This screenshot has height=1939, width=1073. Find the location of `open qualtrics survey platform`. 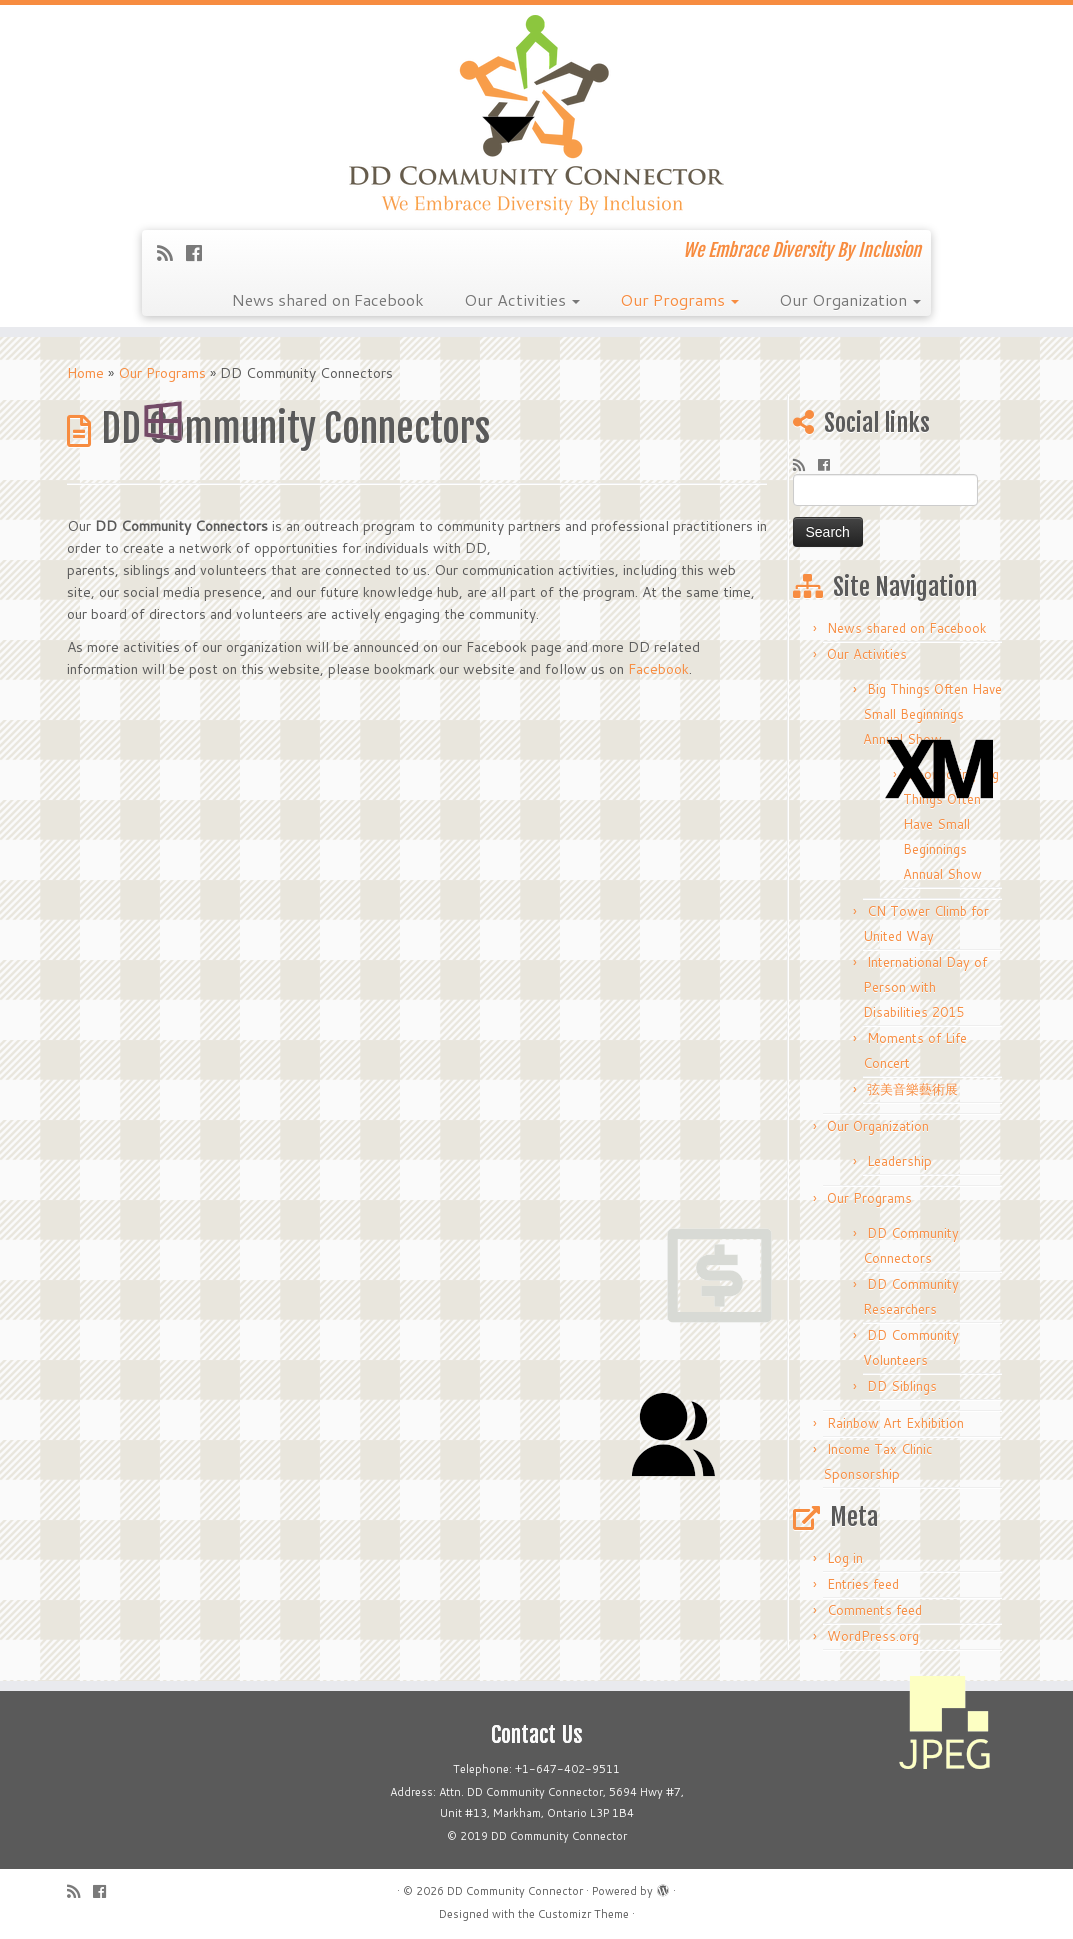

open qualtrics survey platform is located at coordinates (939, 769).